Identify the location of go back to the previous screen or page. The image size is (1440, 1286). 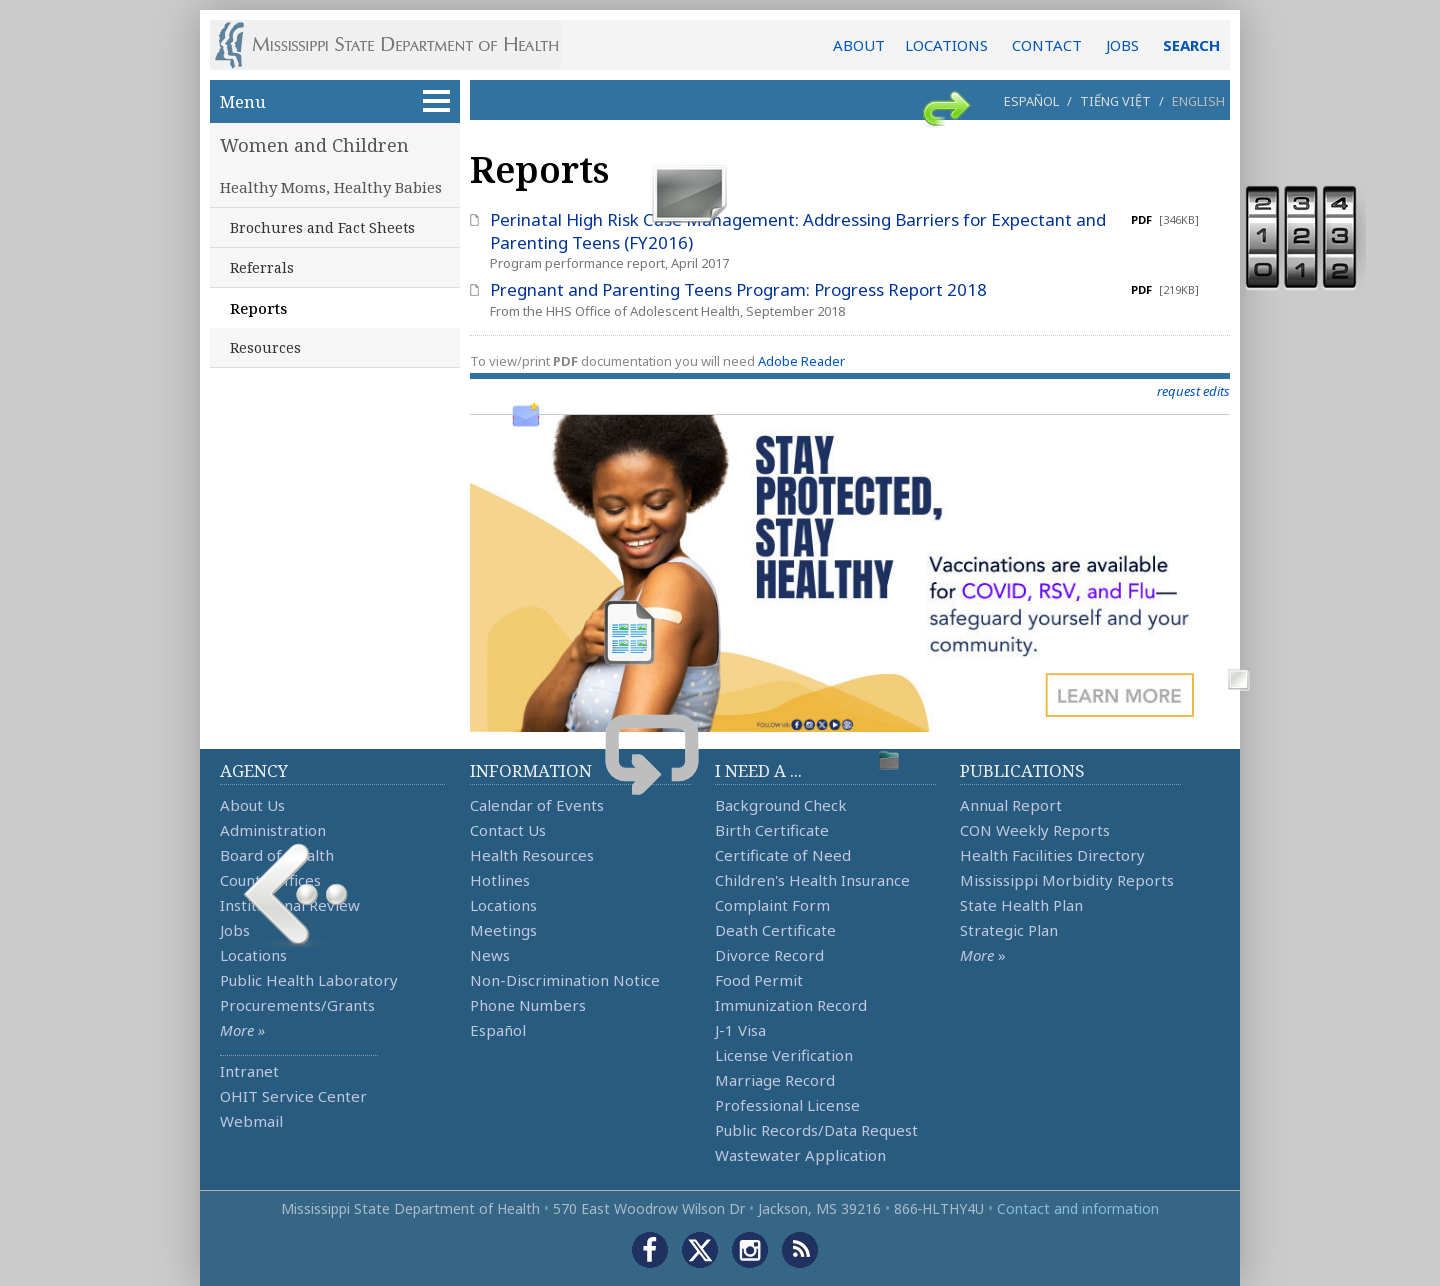
(296, 894).